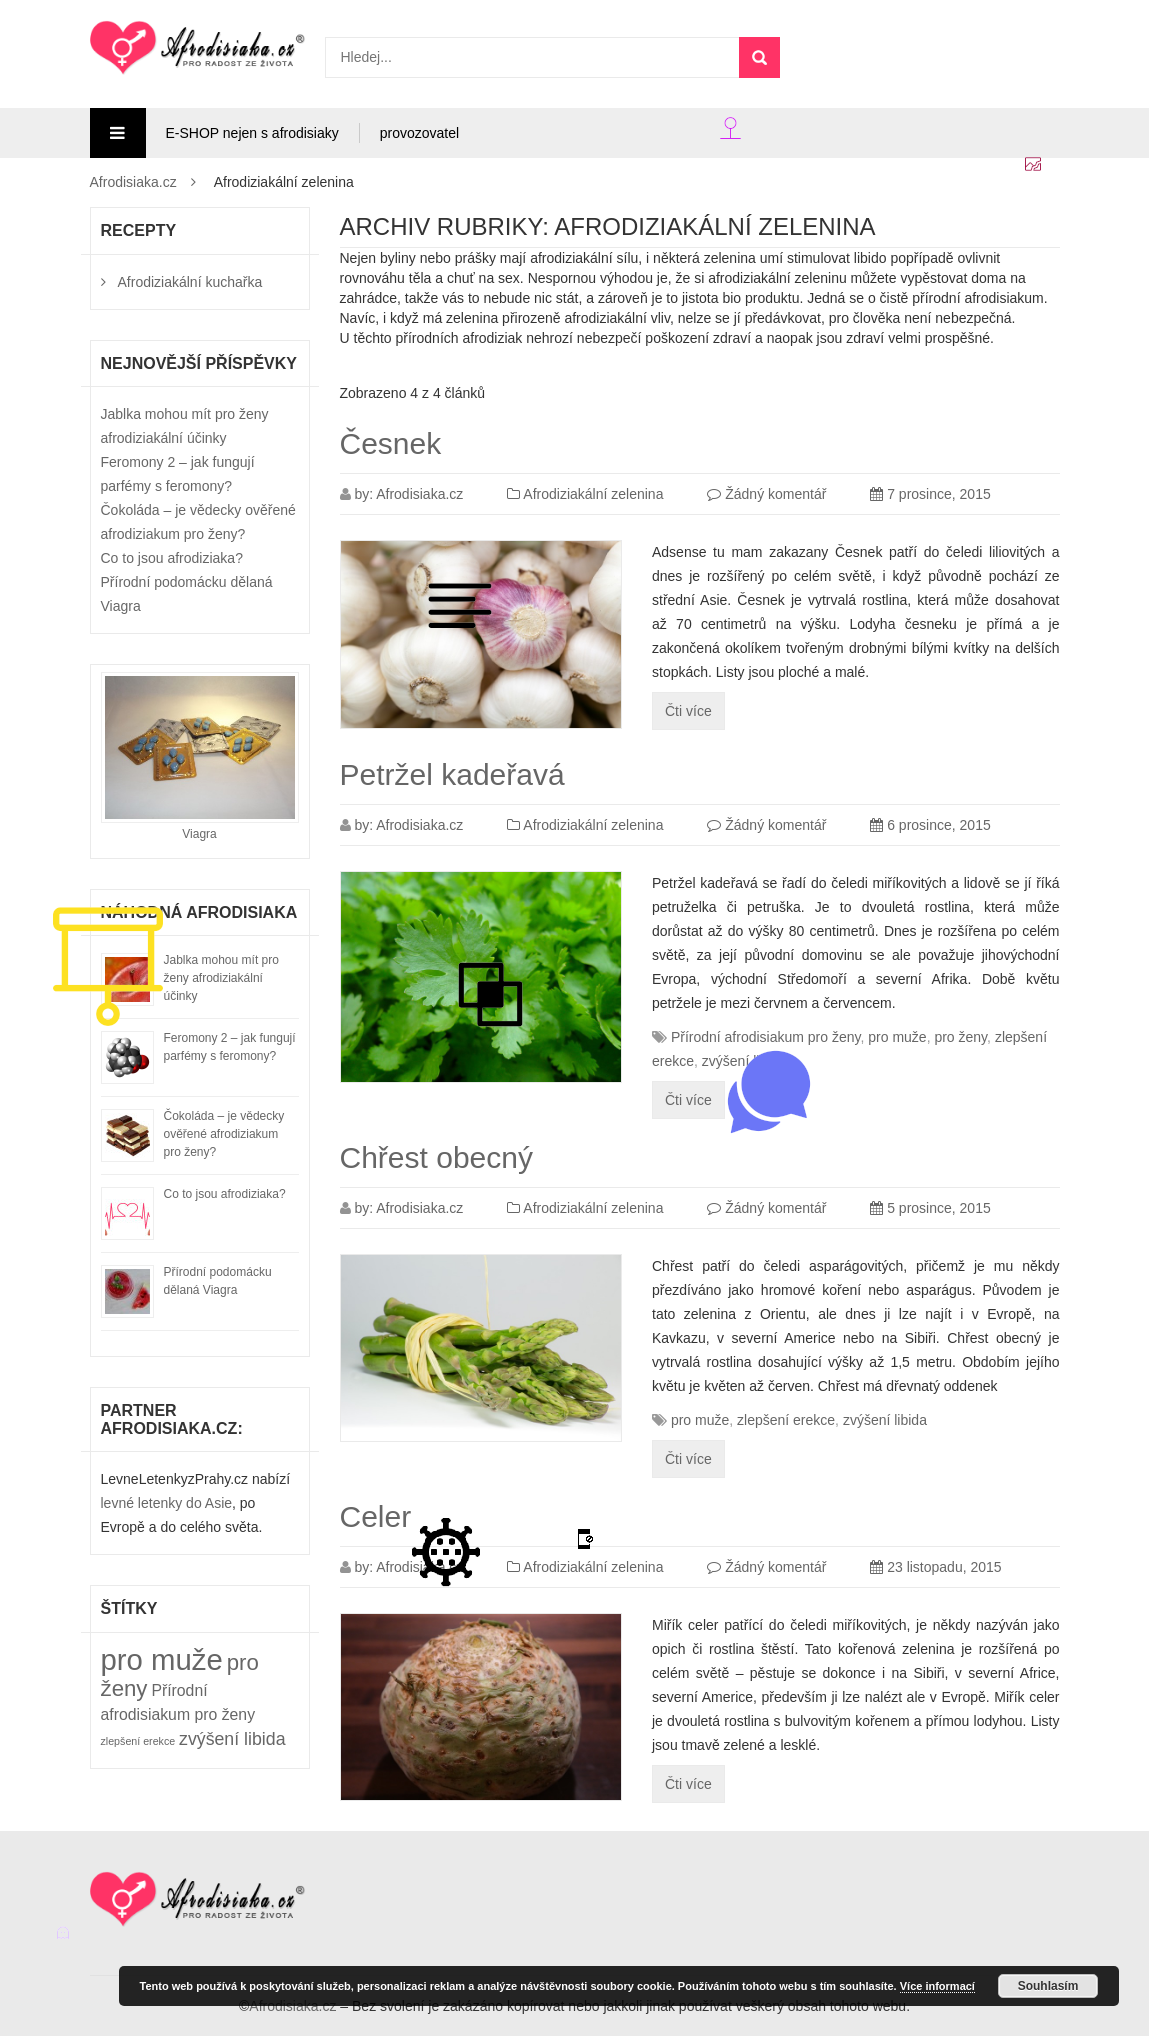 The image size is (1149, 2036). Describe the element at coordinates (460, 607) in the screenshot. I see `align text to the left` at that location.